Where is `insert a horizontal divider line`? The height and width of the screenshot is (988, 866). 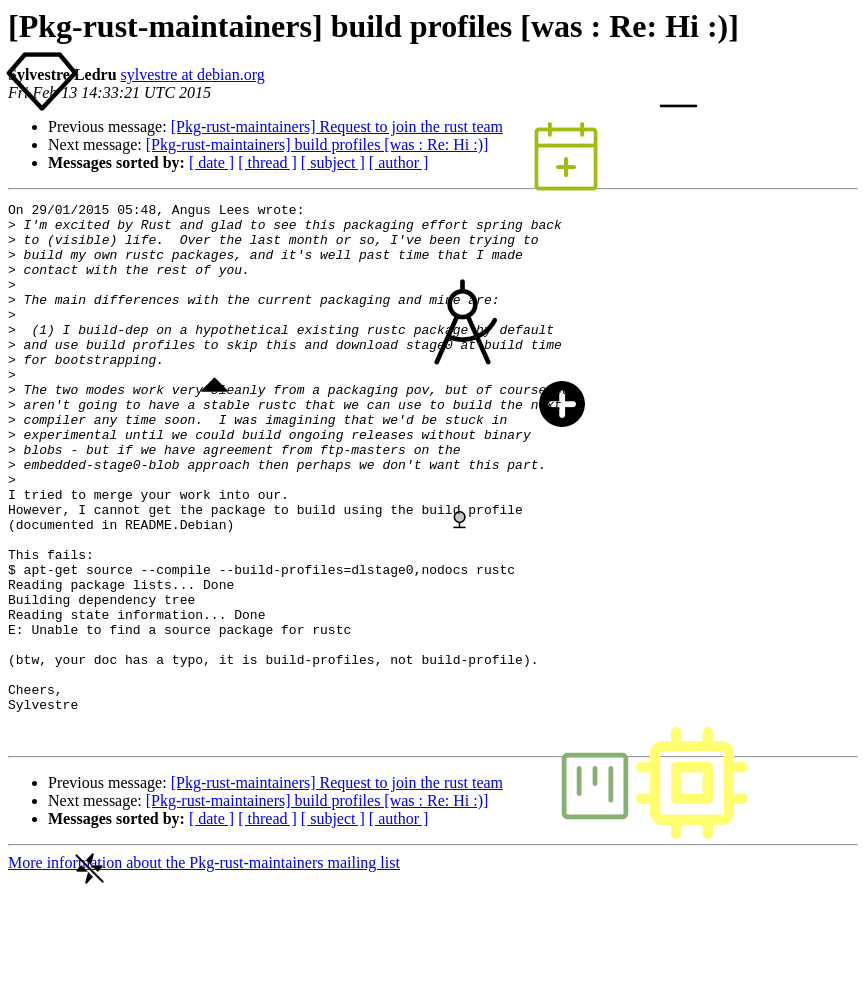 insert a horizontal divider line is located at coordinates (678, 104).